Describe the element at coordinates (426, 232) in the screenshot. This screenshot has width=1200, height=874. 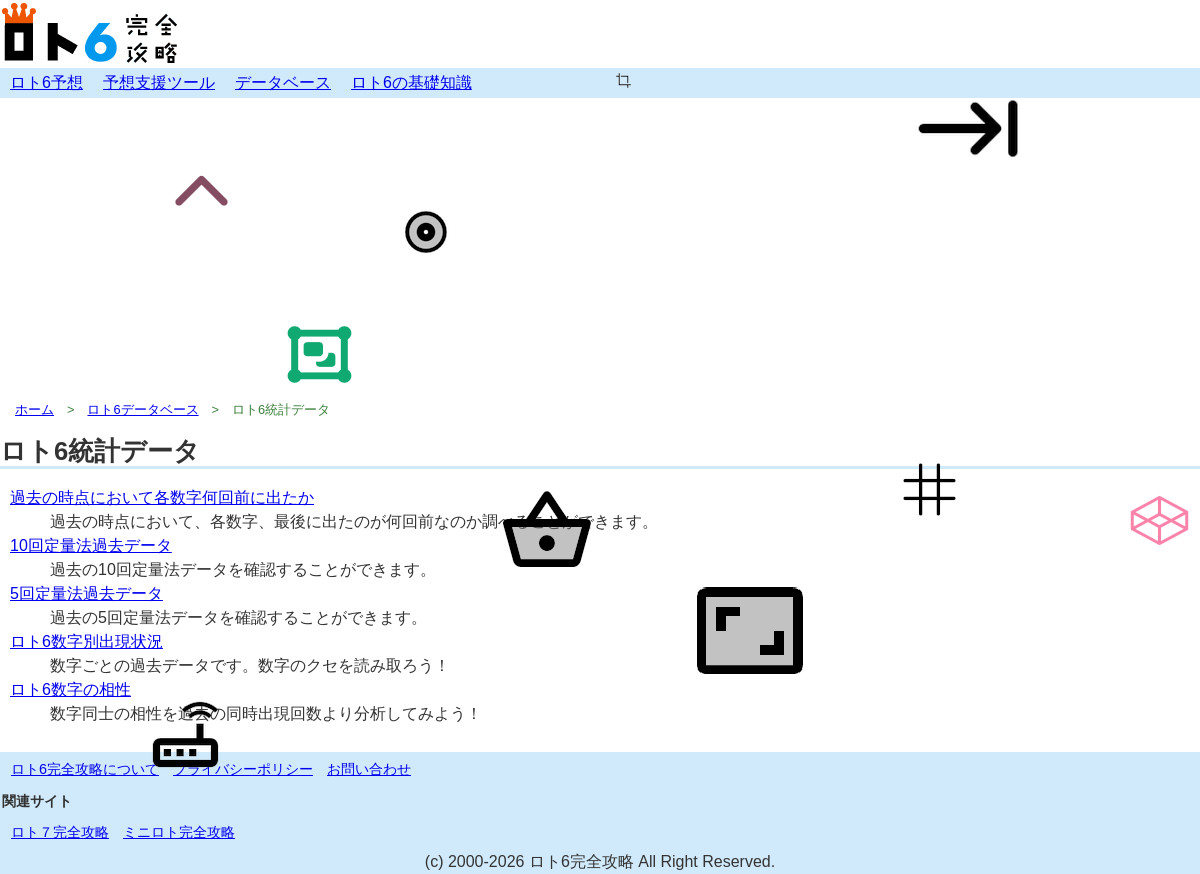
I see `browse music albums` at that location.